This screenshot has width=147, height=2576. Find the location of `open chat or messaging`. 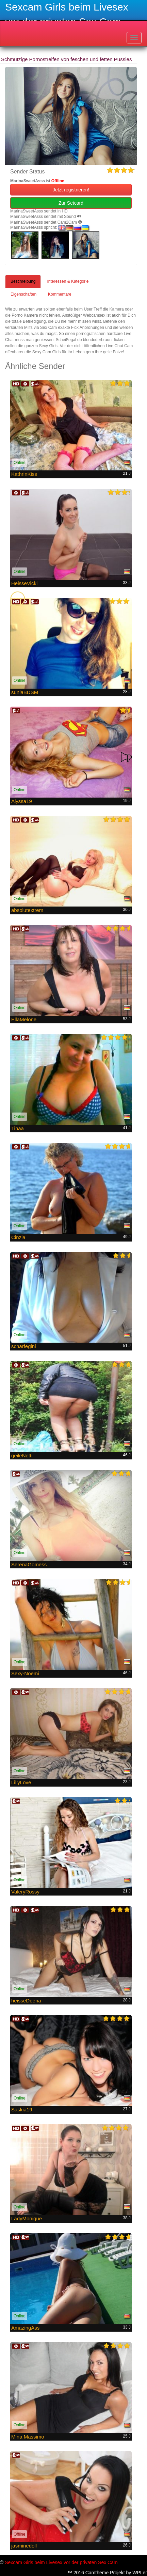

open chat or messaging is located at coordinates (18, 599).